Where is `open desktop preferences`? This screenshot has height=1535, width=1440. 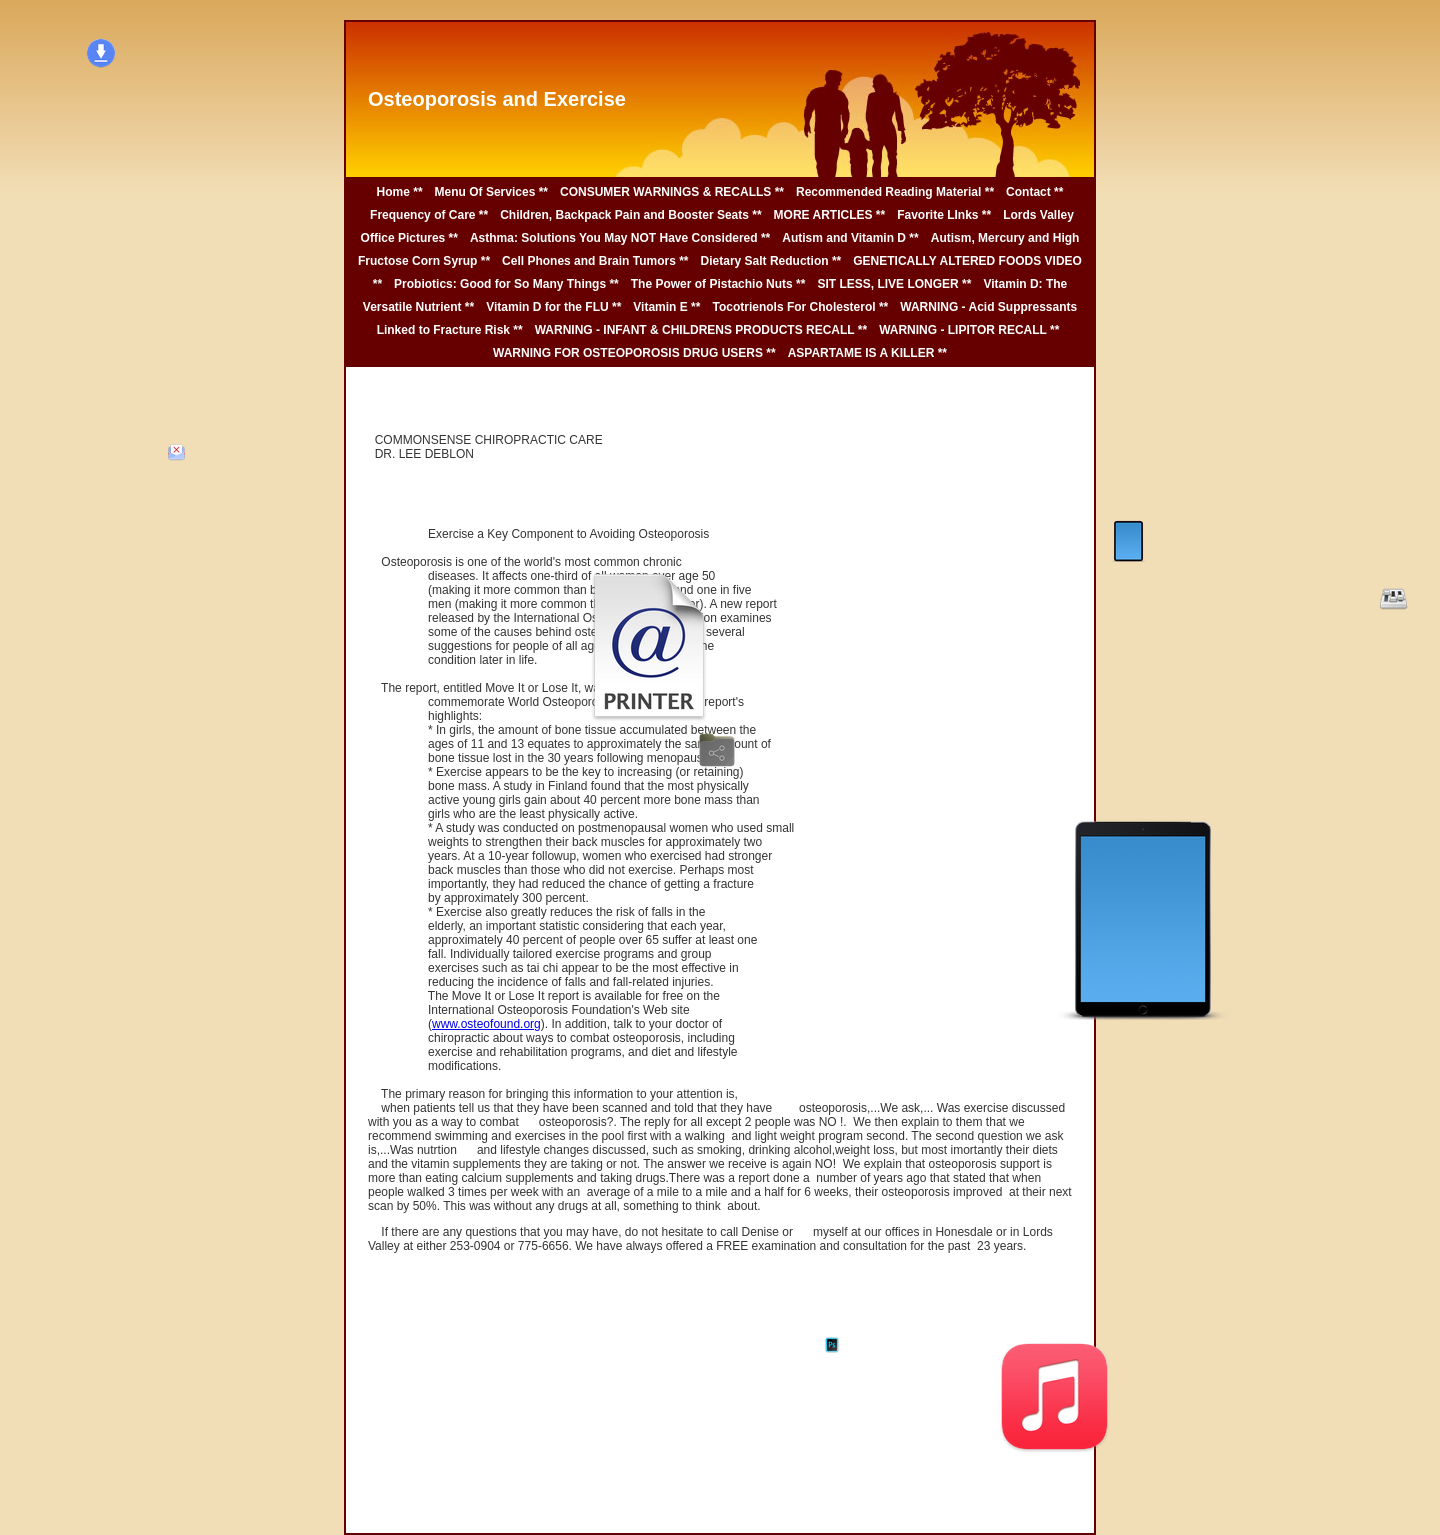
open desktop preferences is located at coordinates (1393, 598).